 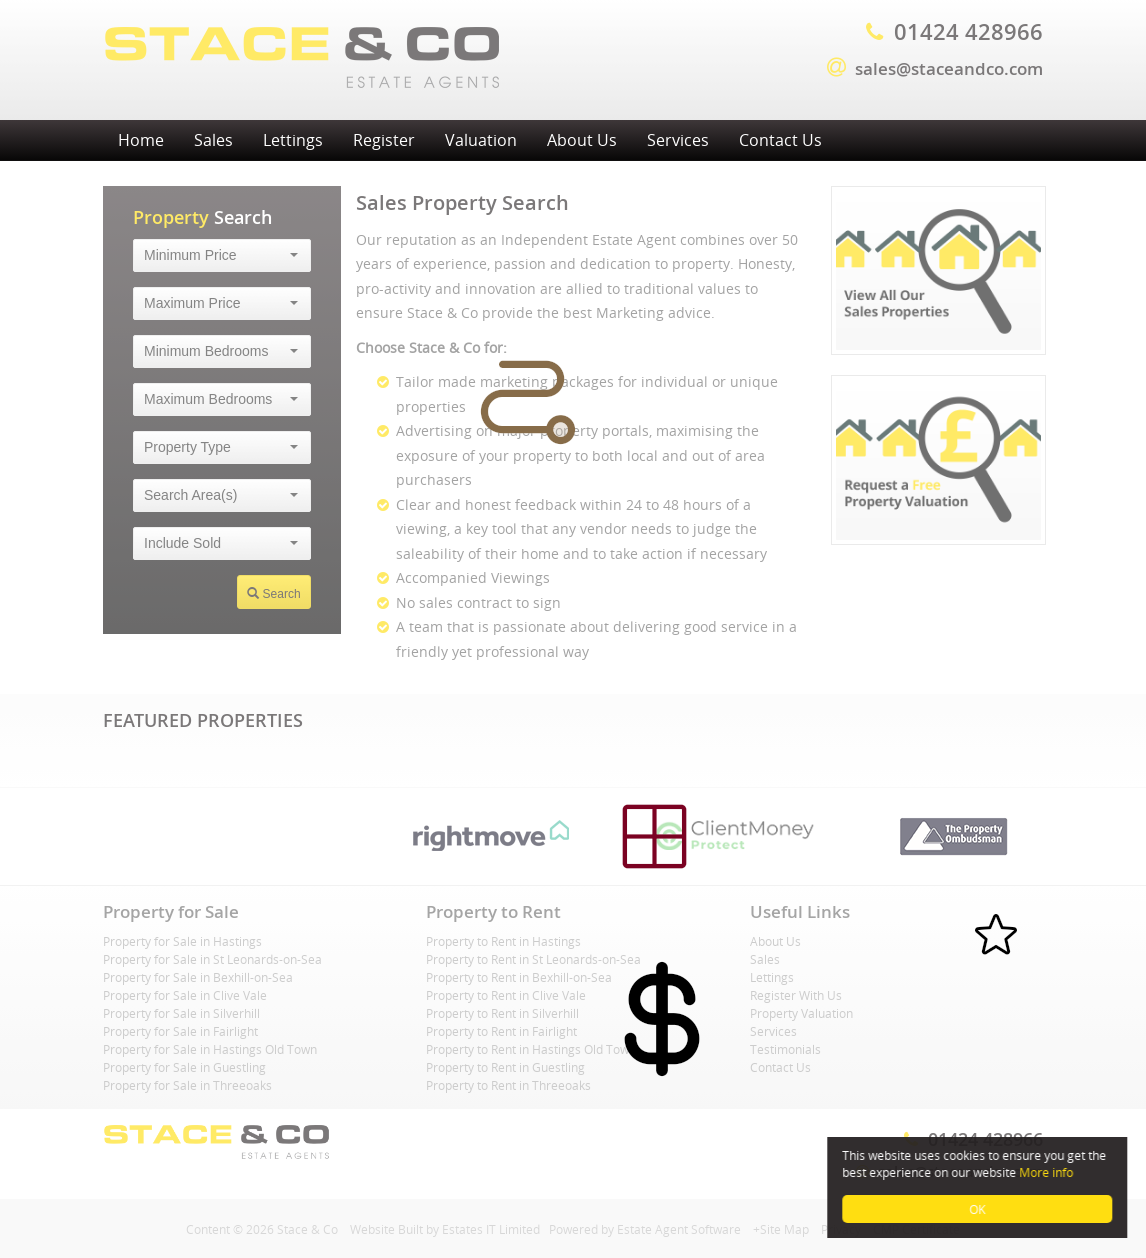 What do you see at coordinates (528, 397) in the screenshot?
I see `view or edit a custom path` at bounding box center [528, 397].